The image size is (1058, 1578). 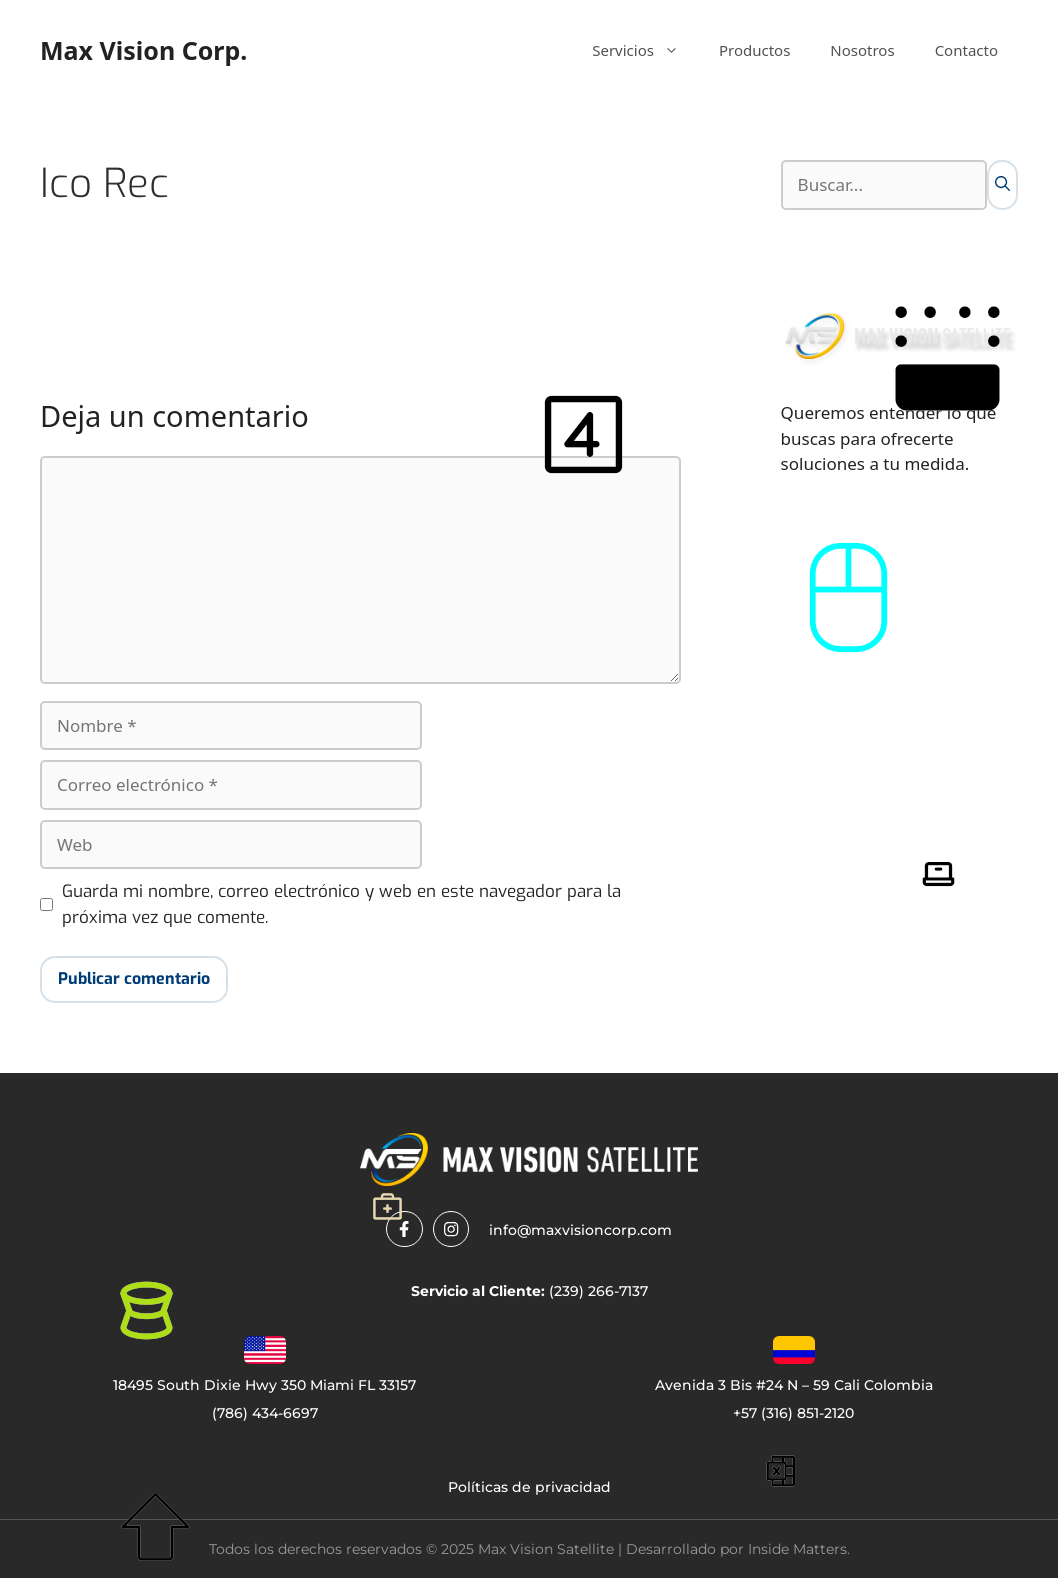 I want to click on access health or medical resources, so click(x=387, y=1207).